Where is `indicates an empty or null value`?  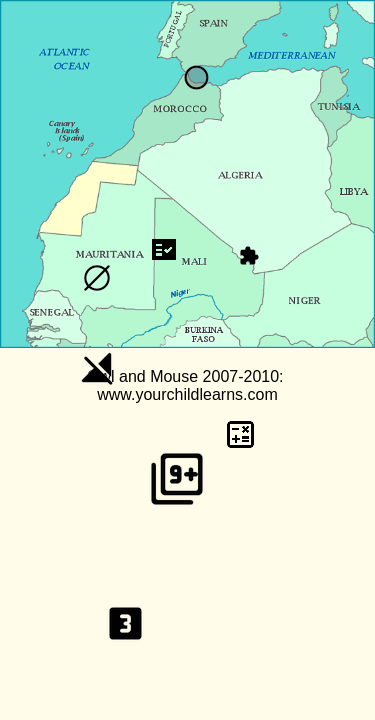 indicates an empty or null value is located at coordinates (97, 278).